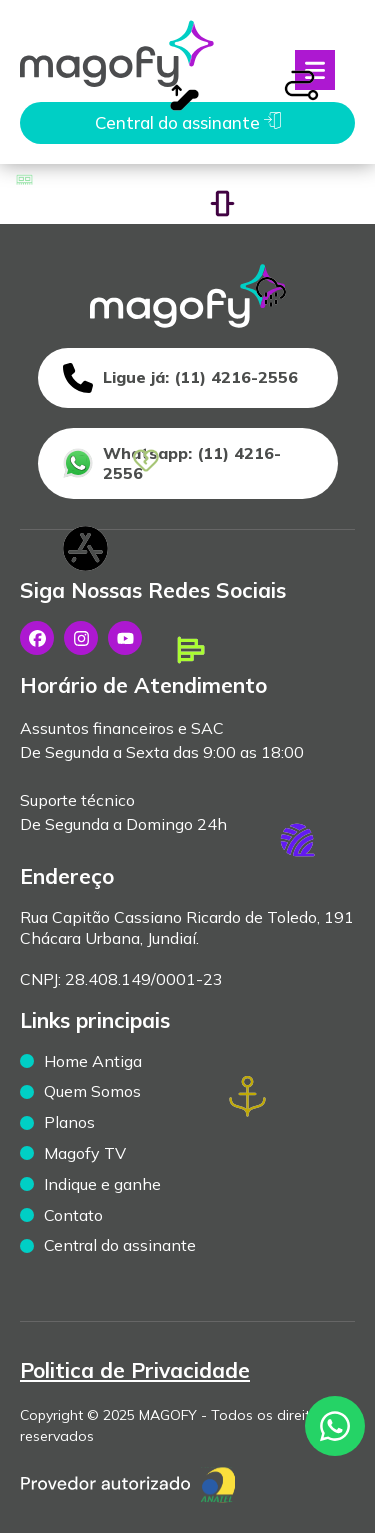 The image size is (375, 1533). I want to click on unlike or remove from favorites, so click(146, 460).